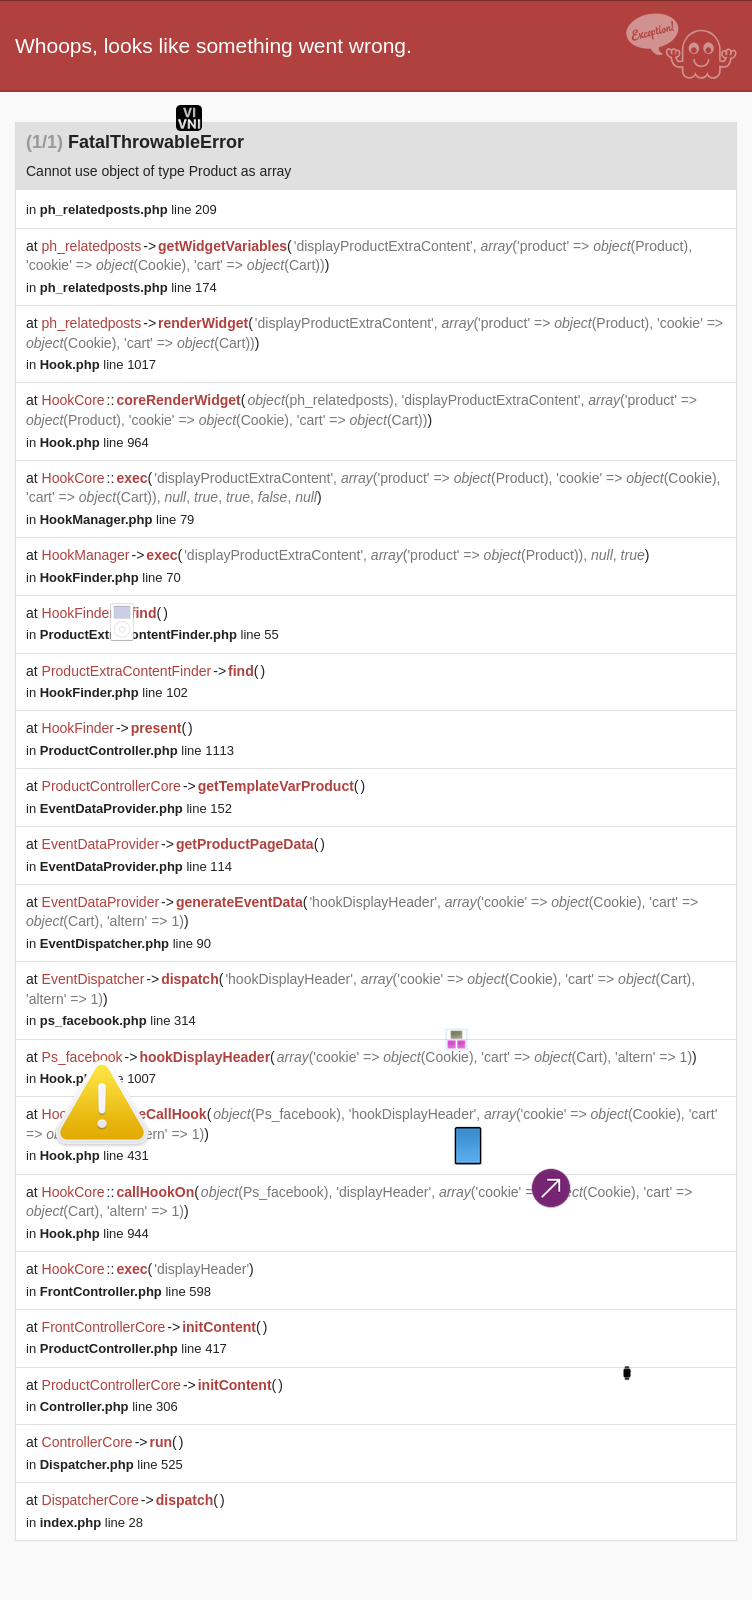 Image resolution: width=752 pixels, height=1600 pixels. What do you see at coordinates (627, 1373) in the screenshot?
I see `apple watch se device icon` at bounding box center [627, 1373].